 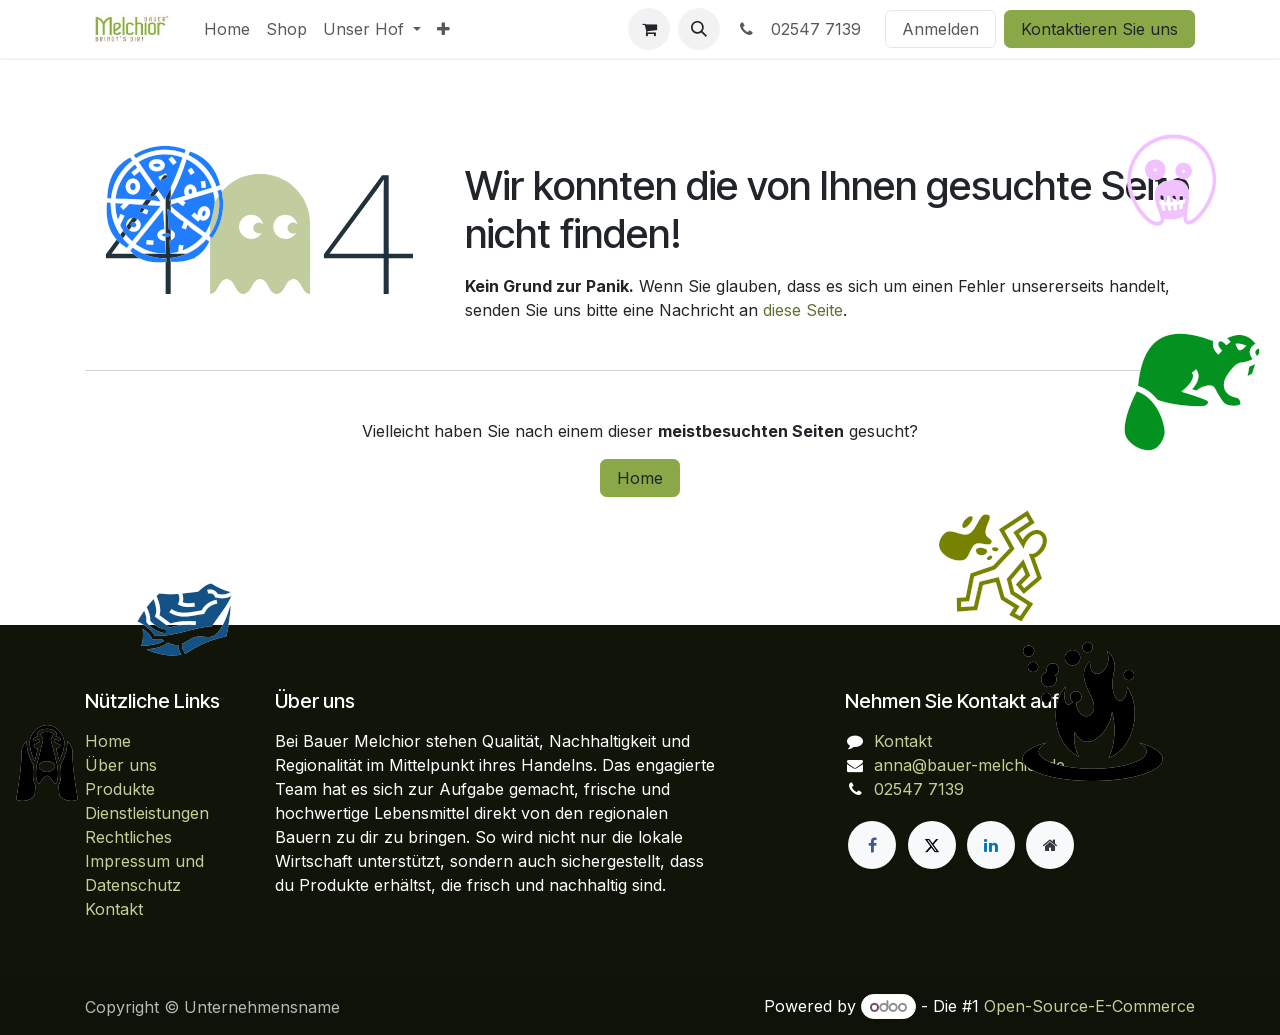 What do you see at coordinates (165, 204) in the screenshot?
I see `food or restaurant category in a game menu` at bounding box center [165, 204].